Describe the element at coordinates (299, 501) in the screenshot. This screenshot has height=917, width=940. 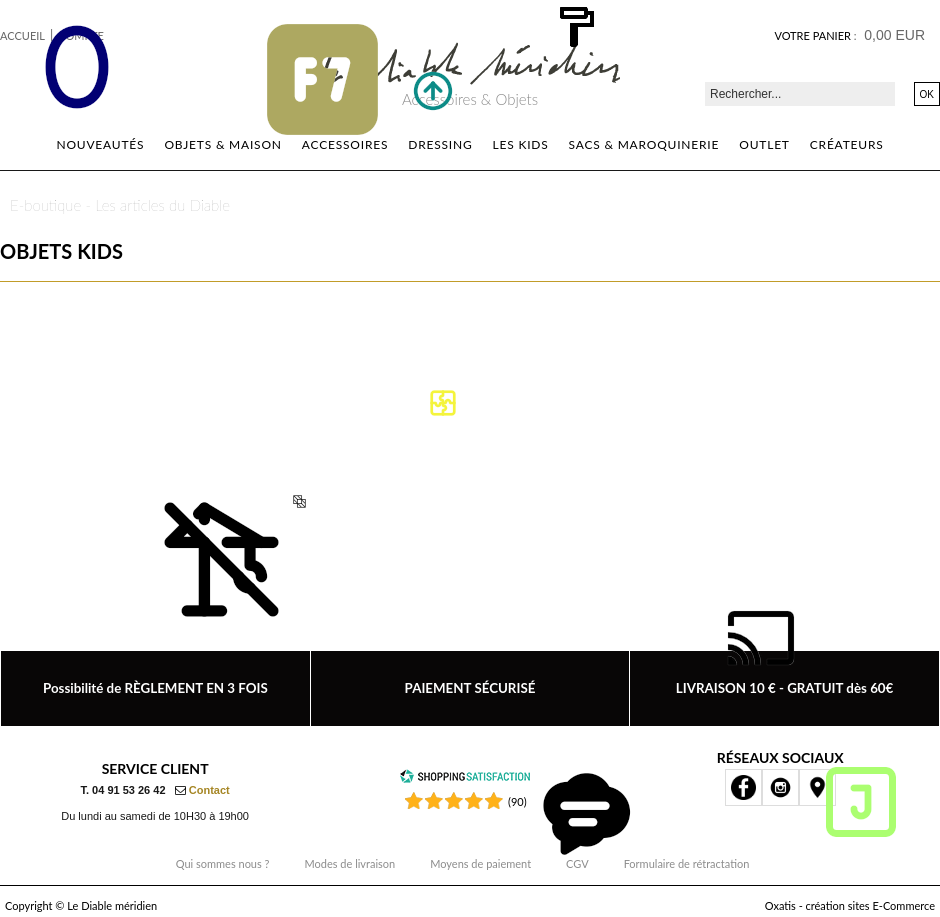
I see `exclude or subtract overlapping shapes in a design tool` at that location.